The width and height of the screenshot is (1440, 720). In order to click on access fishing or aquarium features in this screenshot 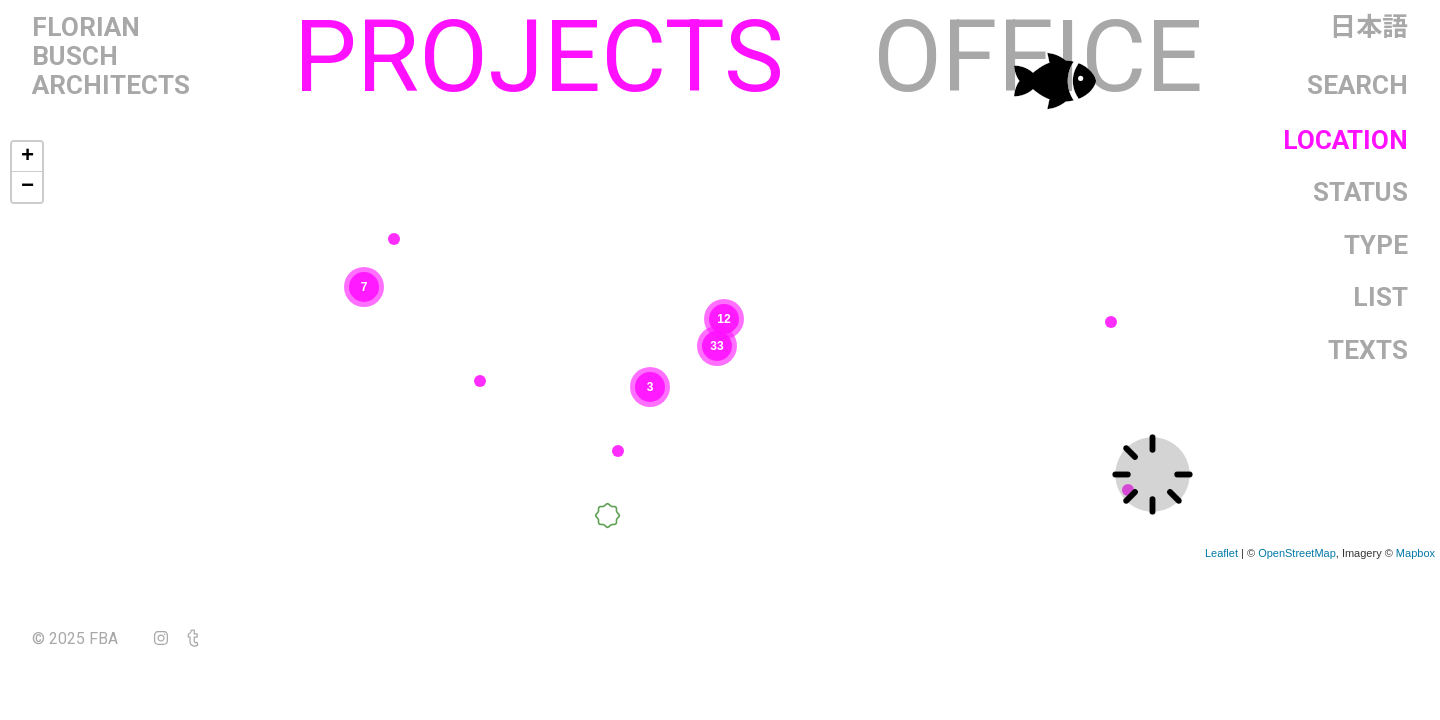, I will do `click(1055, 81)`.